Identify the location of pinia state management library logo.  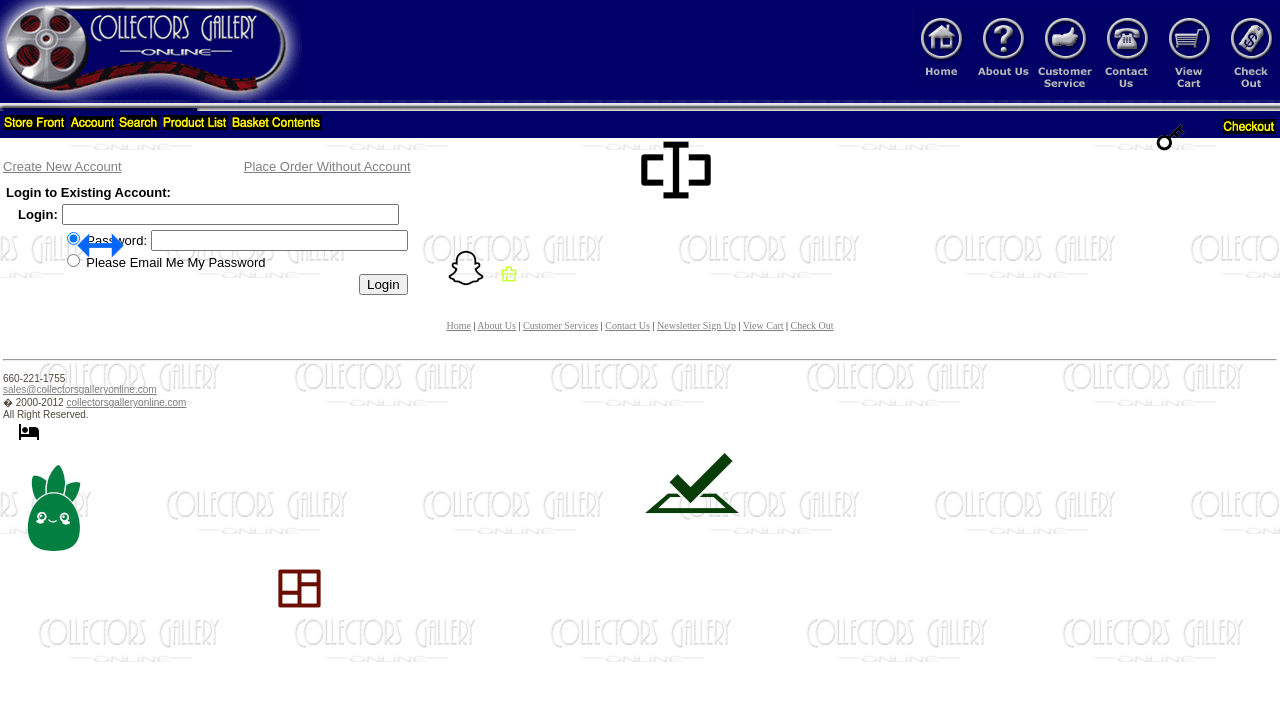
(54, 508).